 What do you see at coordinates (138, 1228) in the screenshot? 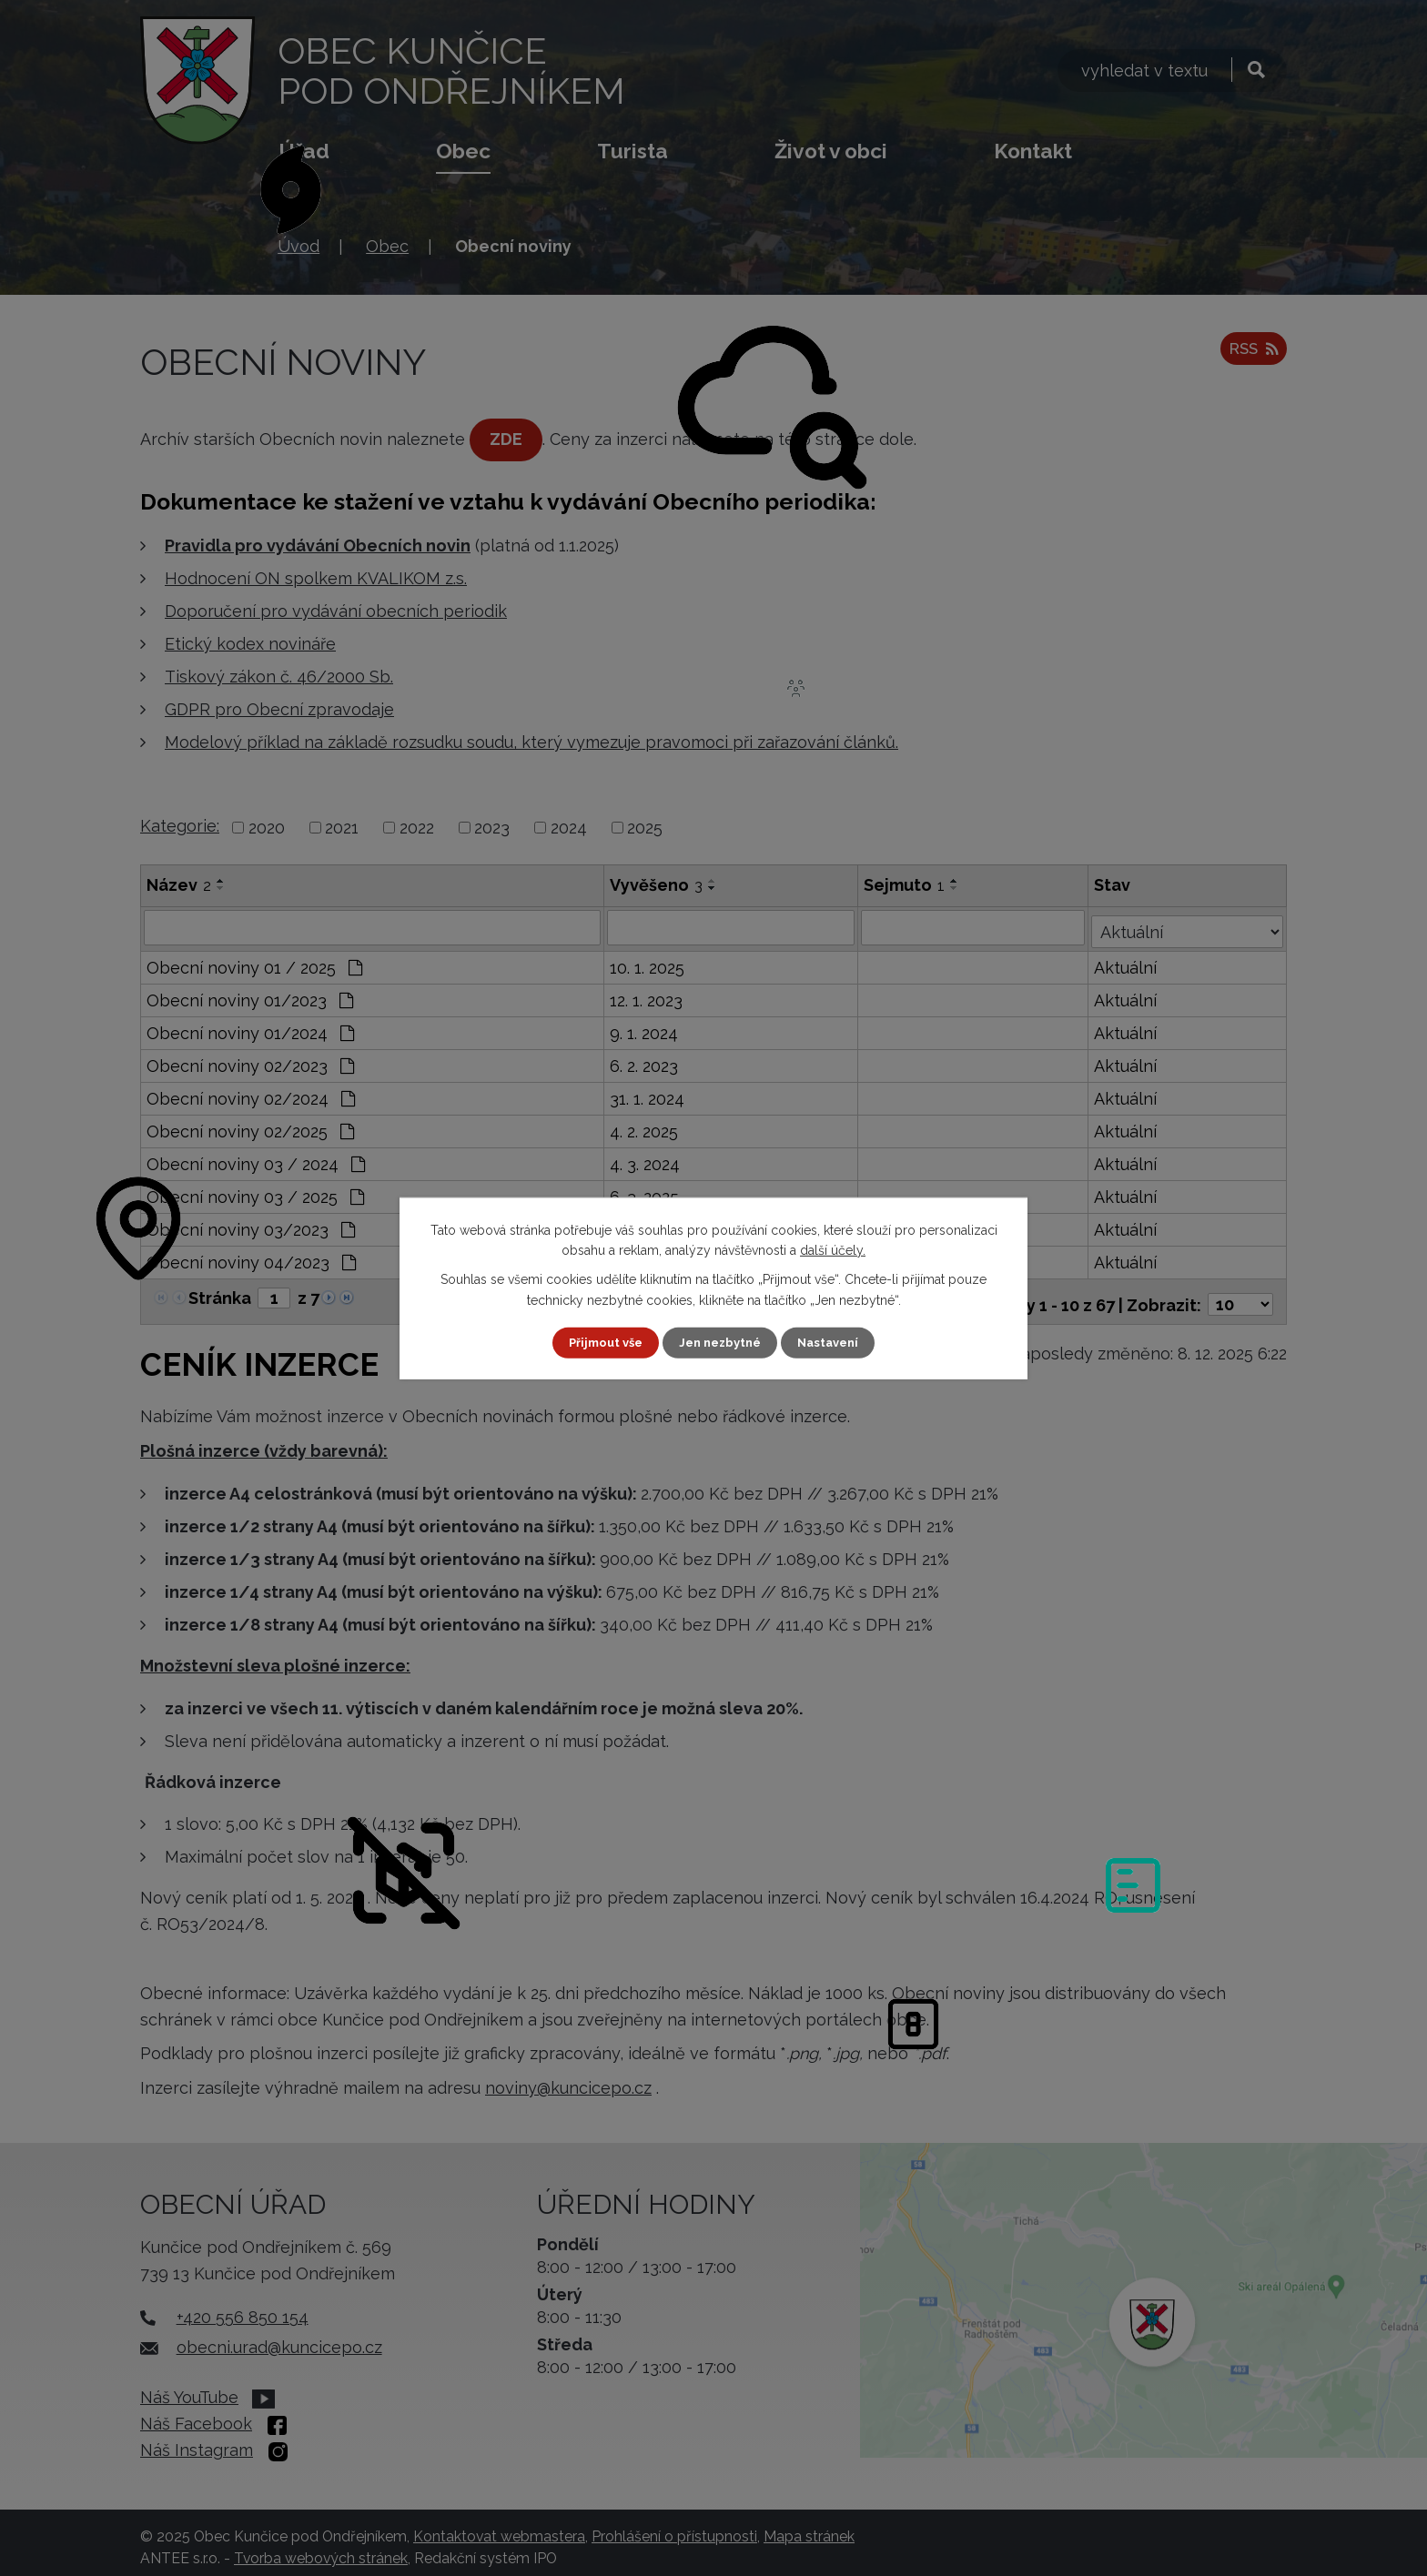
I see `view or set a location on the map` at bounding box center [138, 1228].